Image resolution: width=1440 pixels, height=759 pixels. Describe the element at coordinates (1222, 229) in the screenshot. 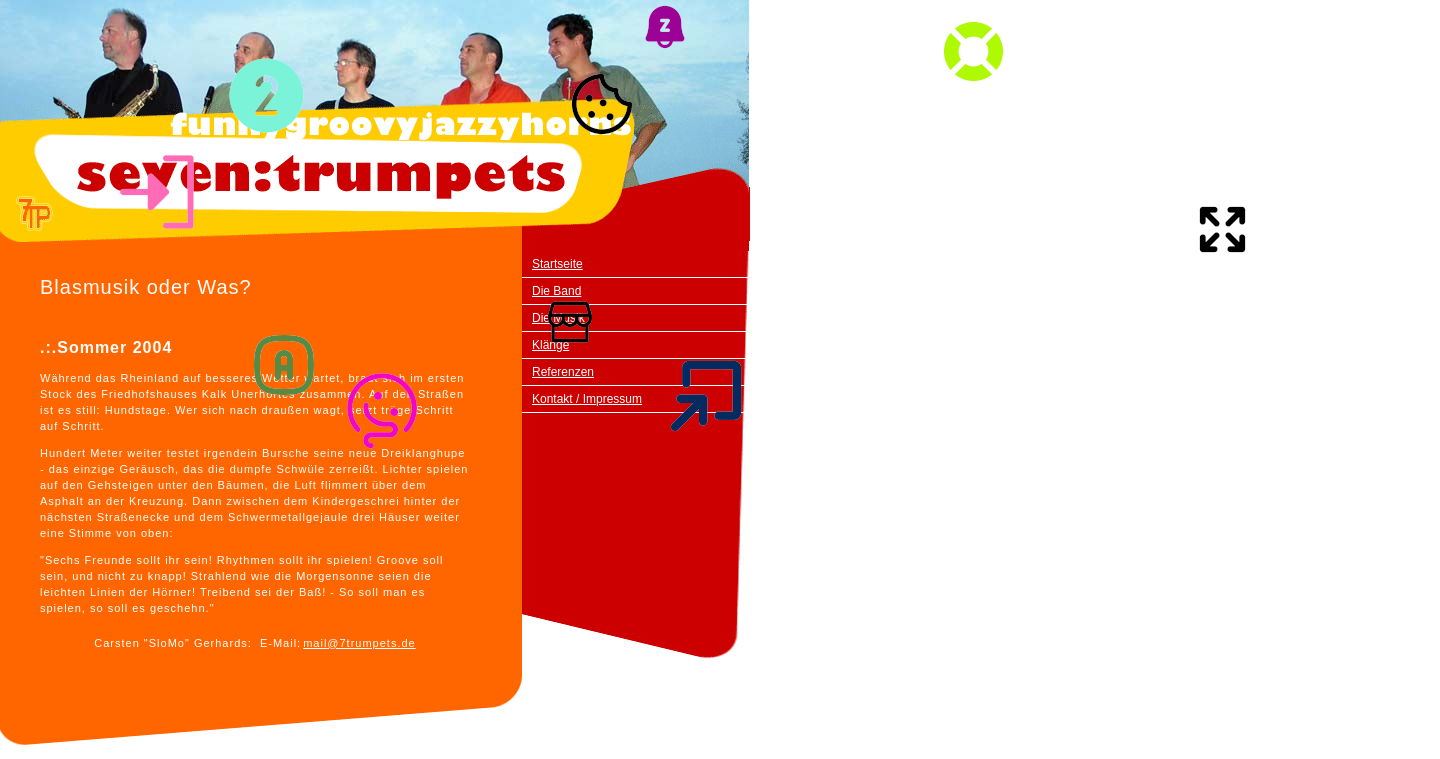

I see `expand to fullscreen mode` at that location.